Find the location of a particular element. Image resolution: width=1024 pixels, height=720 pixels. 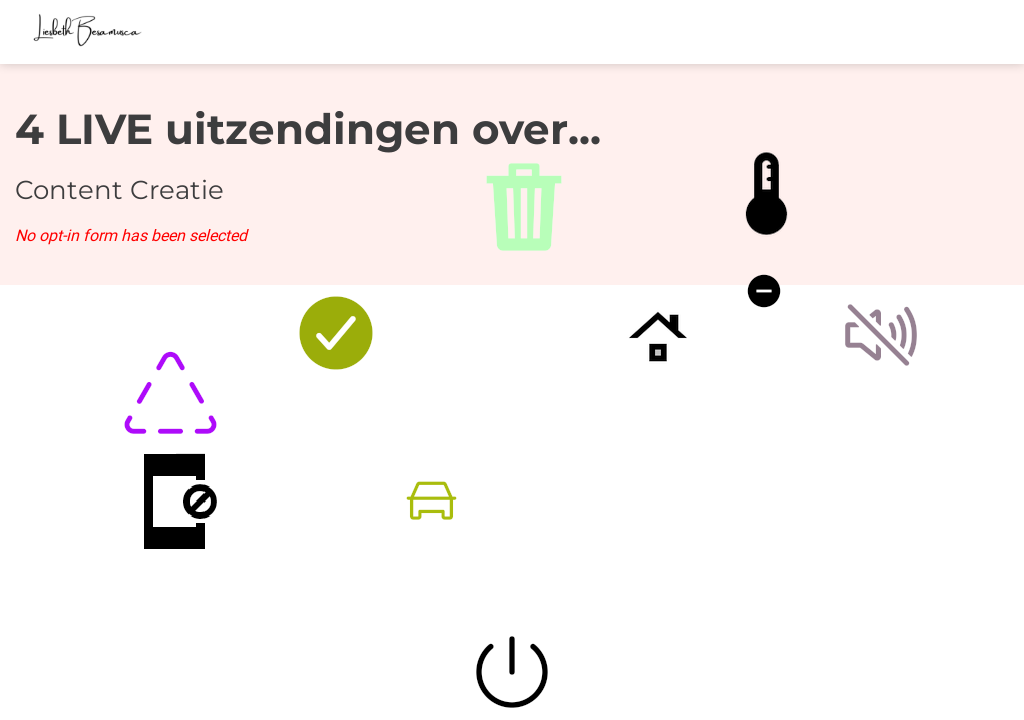

turn off or shut down the device is located at coordinates (512, 672).